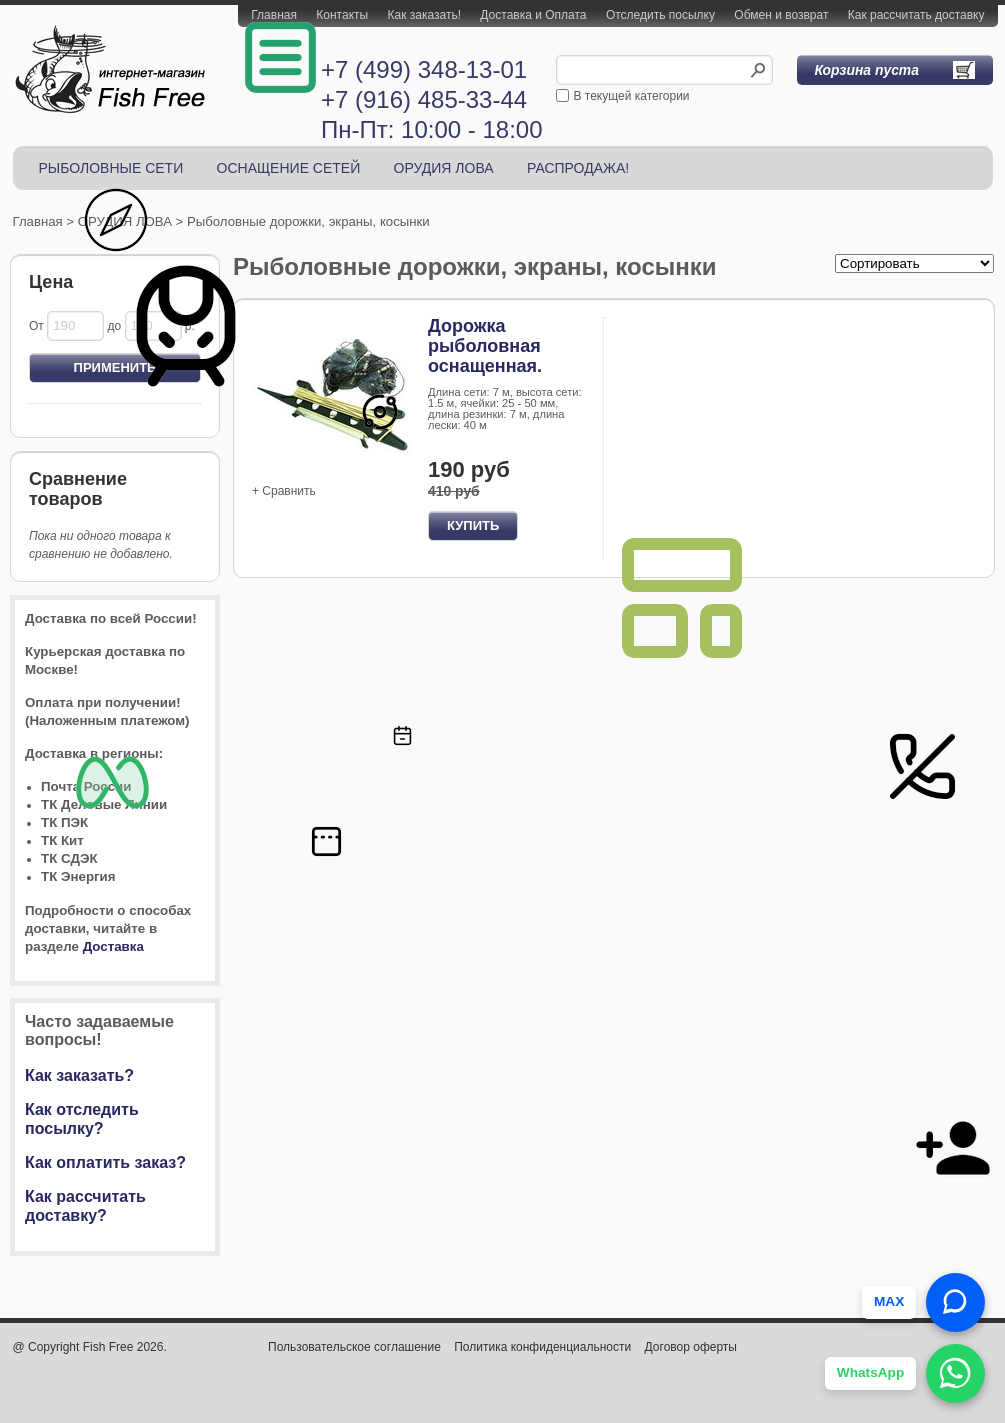  What do you see at coordinates (682, 598) in the screenshot?
I see `select a page layout template` at bounding box center [682, 598].